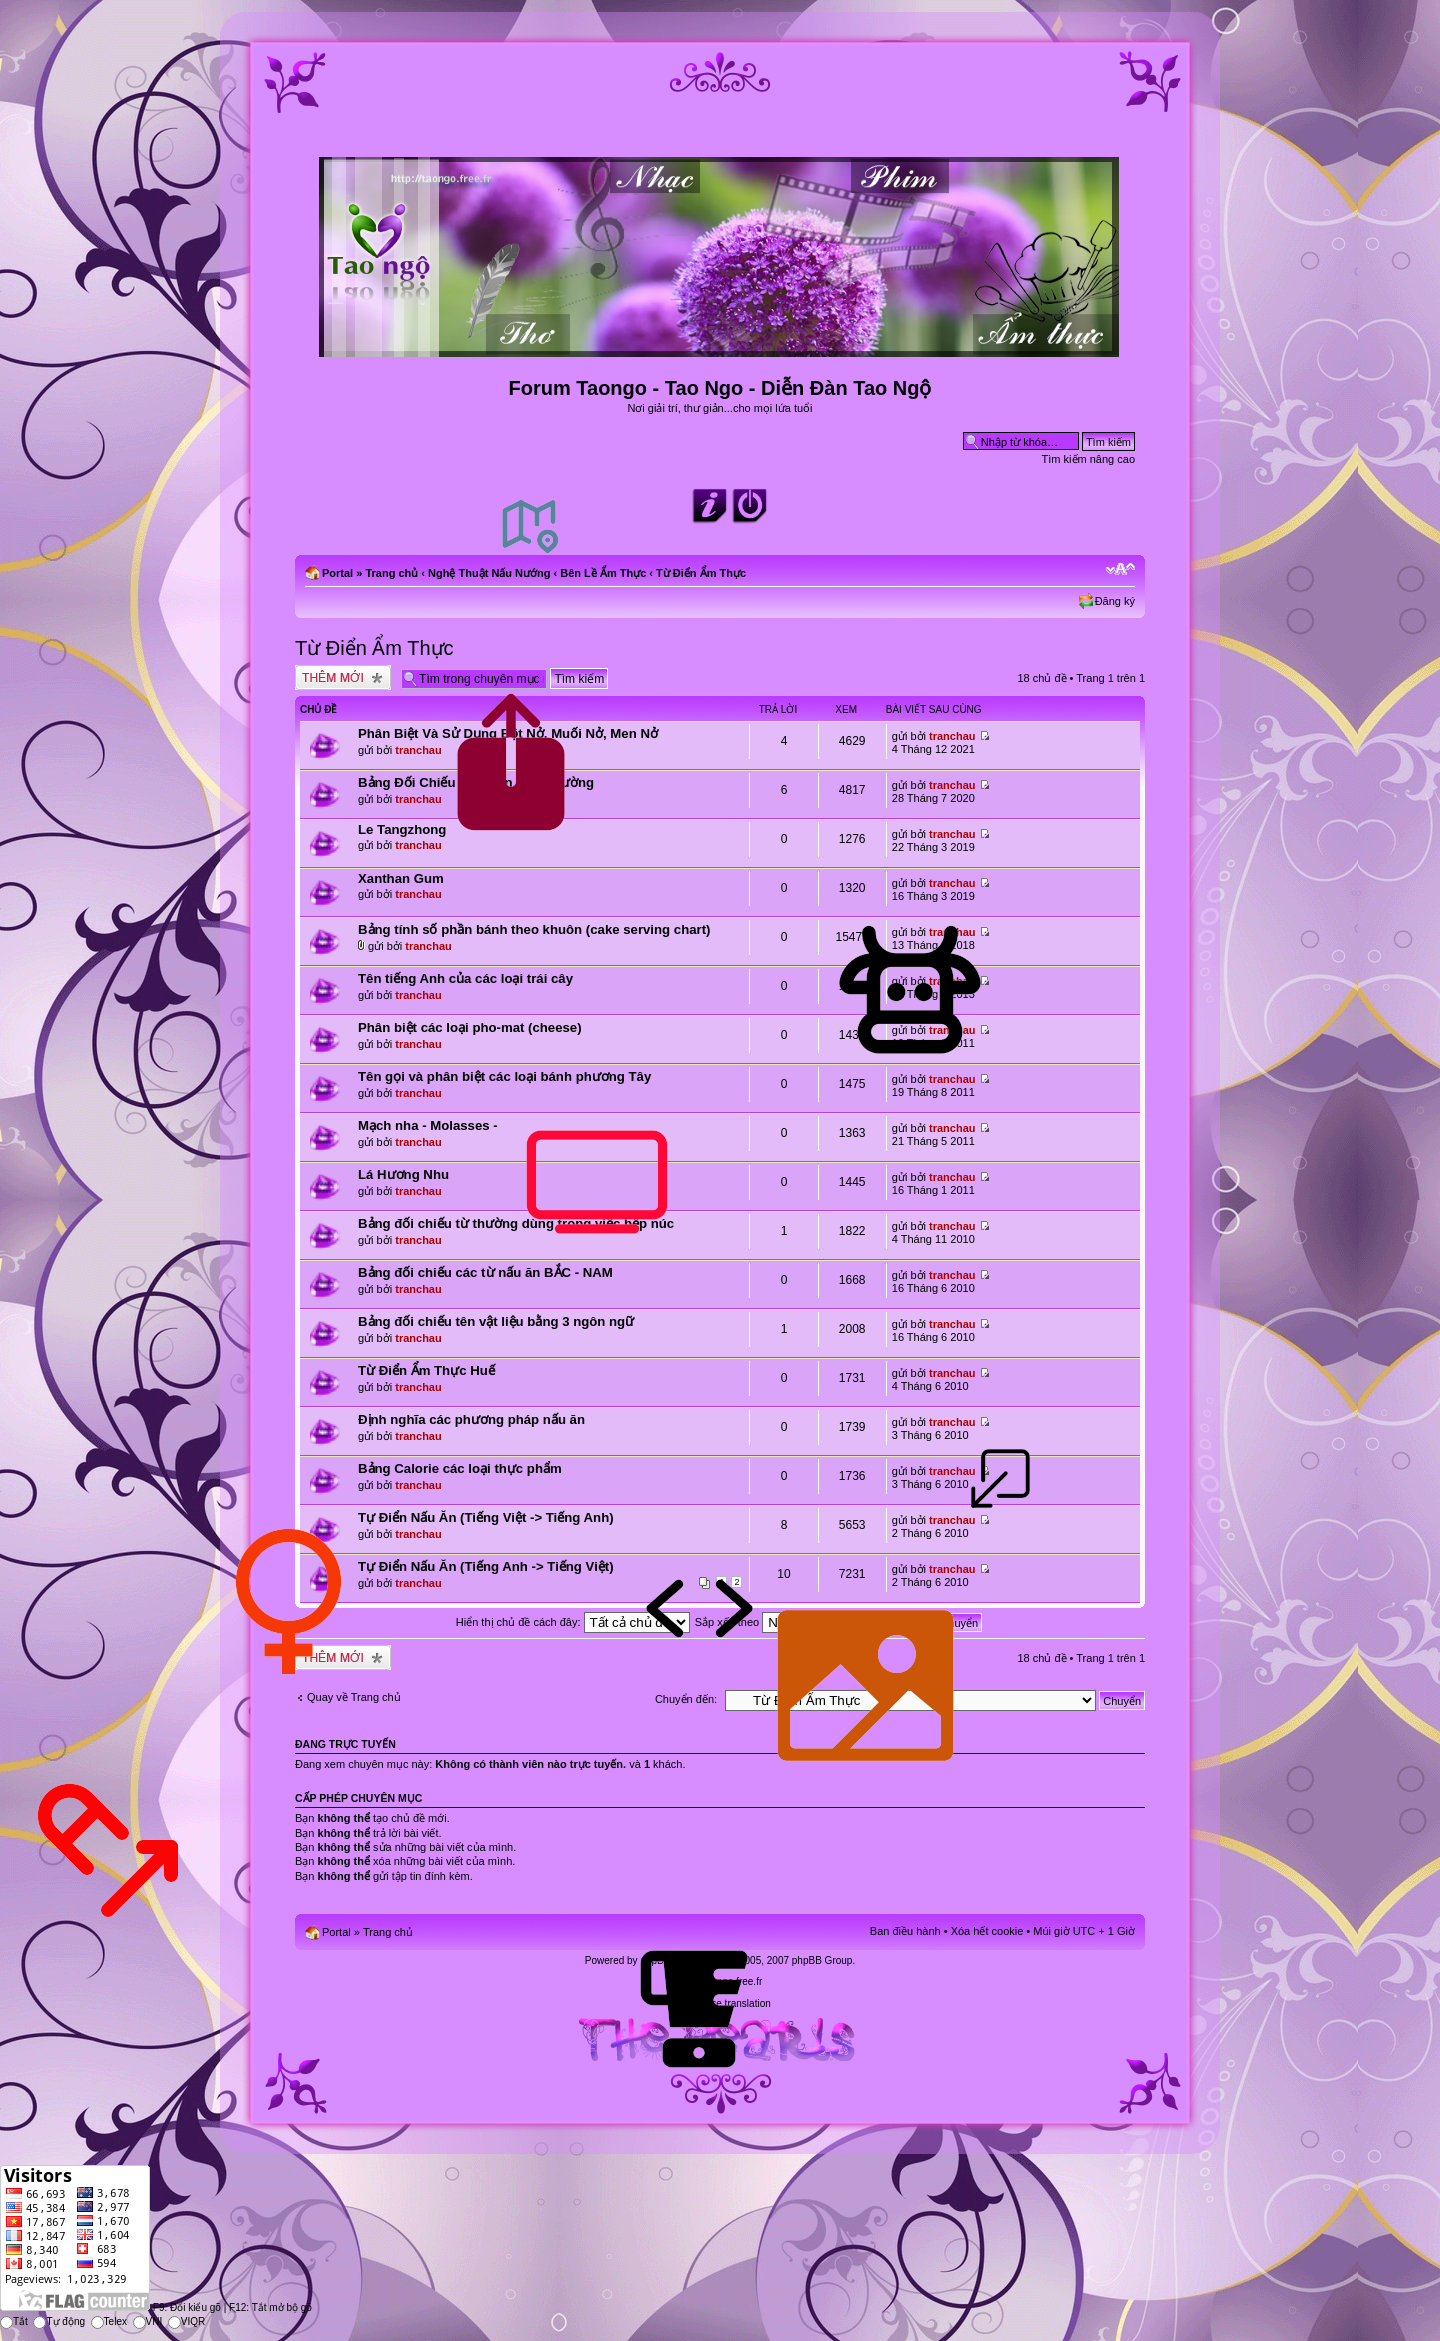 The height and width of the screenshot is (2341, 1440). I want to click on access farm or agriculture features, so click(910, 992).